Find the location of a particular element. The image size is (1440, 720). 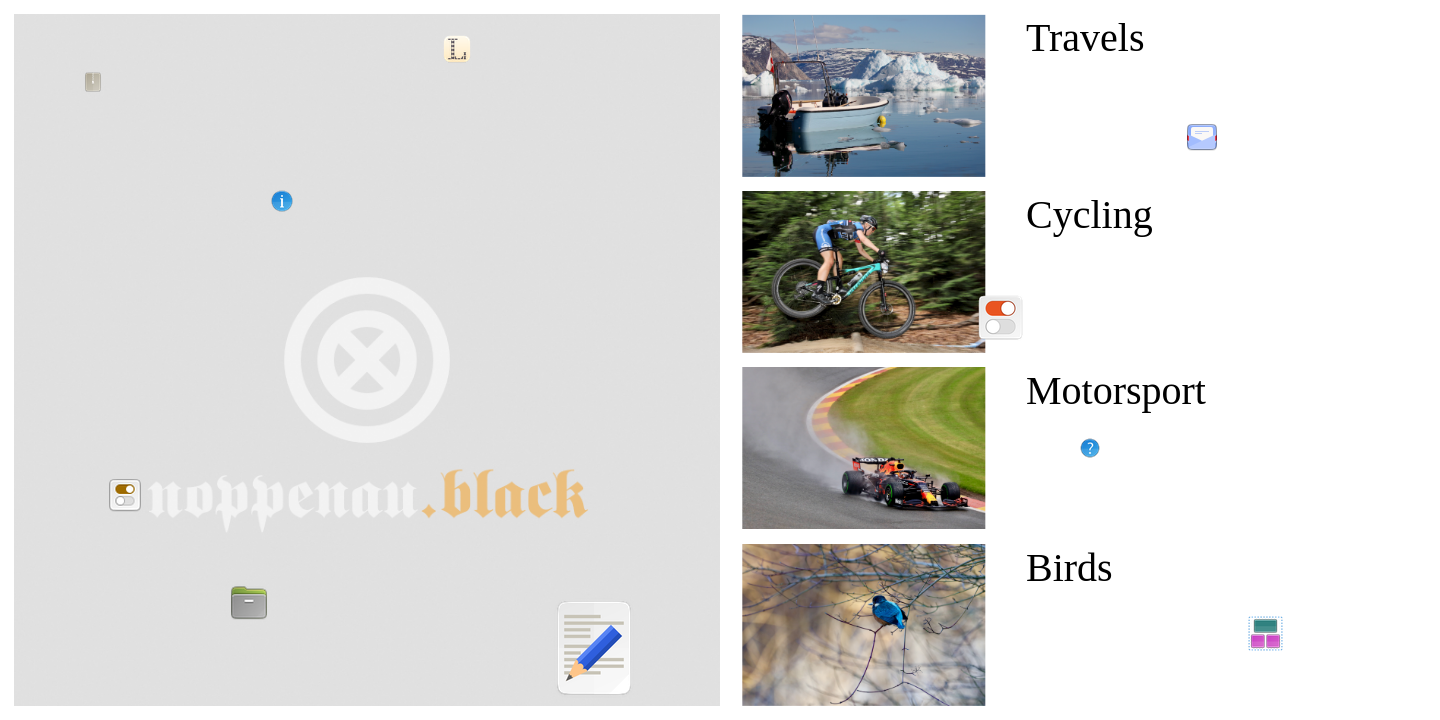

open evolution email client is located at coordinates (1202, 137).